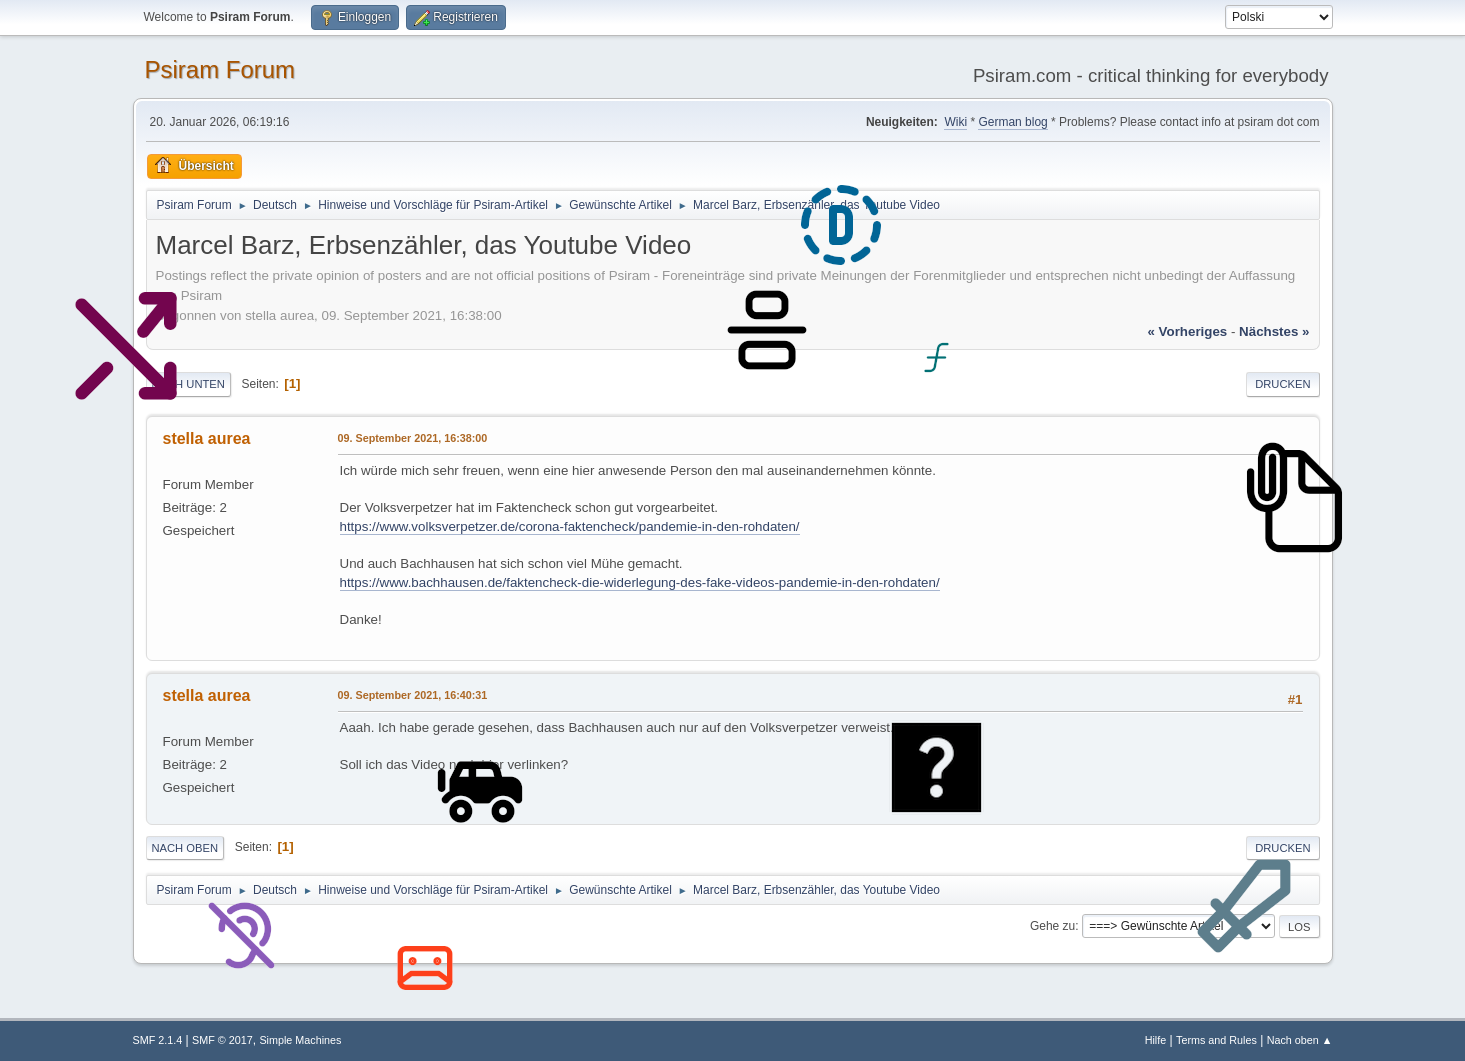 Image resolution: width=1465 pixels, height=1061 pixels. I want to click on align objects to vertical center, so click(767, 330).